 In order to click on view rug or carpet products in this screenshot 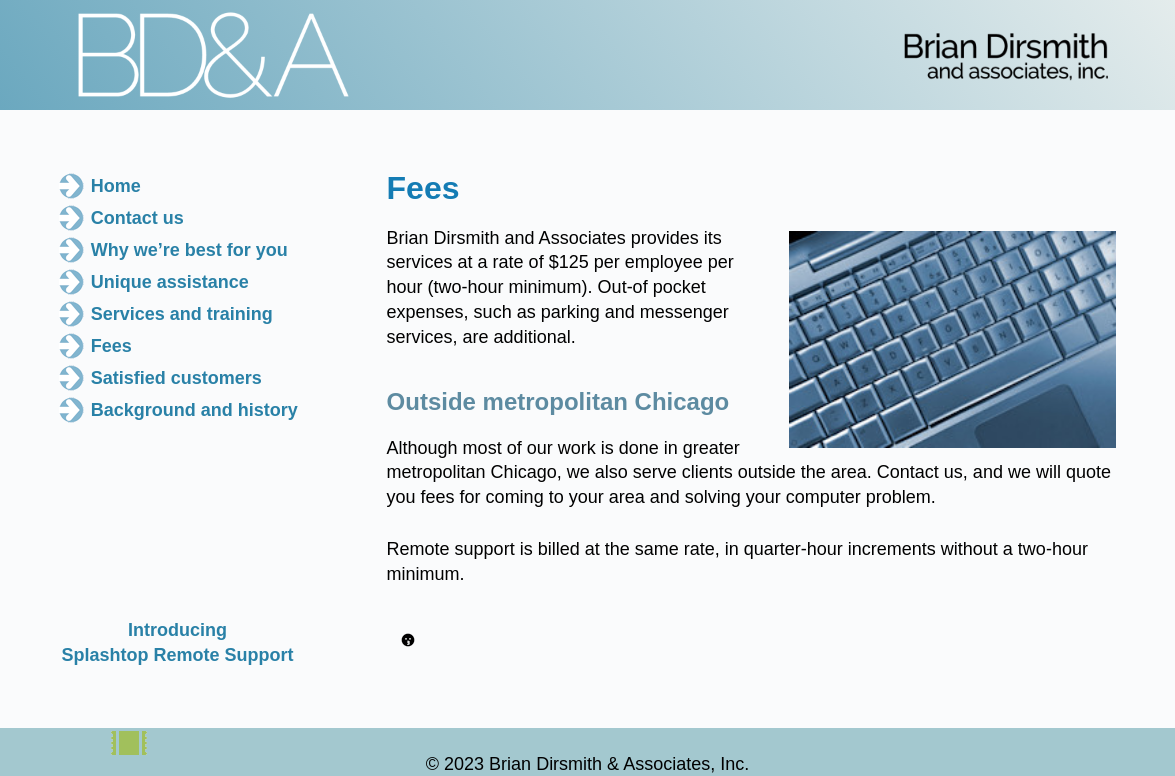, I will do `click(129, 743)`.